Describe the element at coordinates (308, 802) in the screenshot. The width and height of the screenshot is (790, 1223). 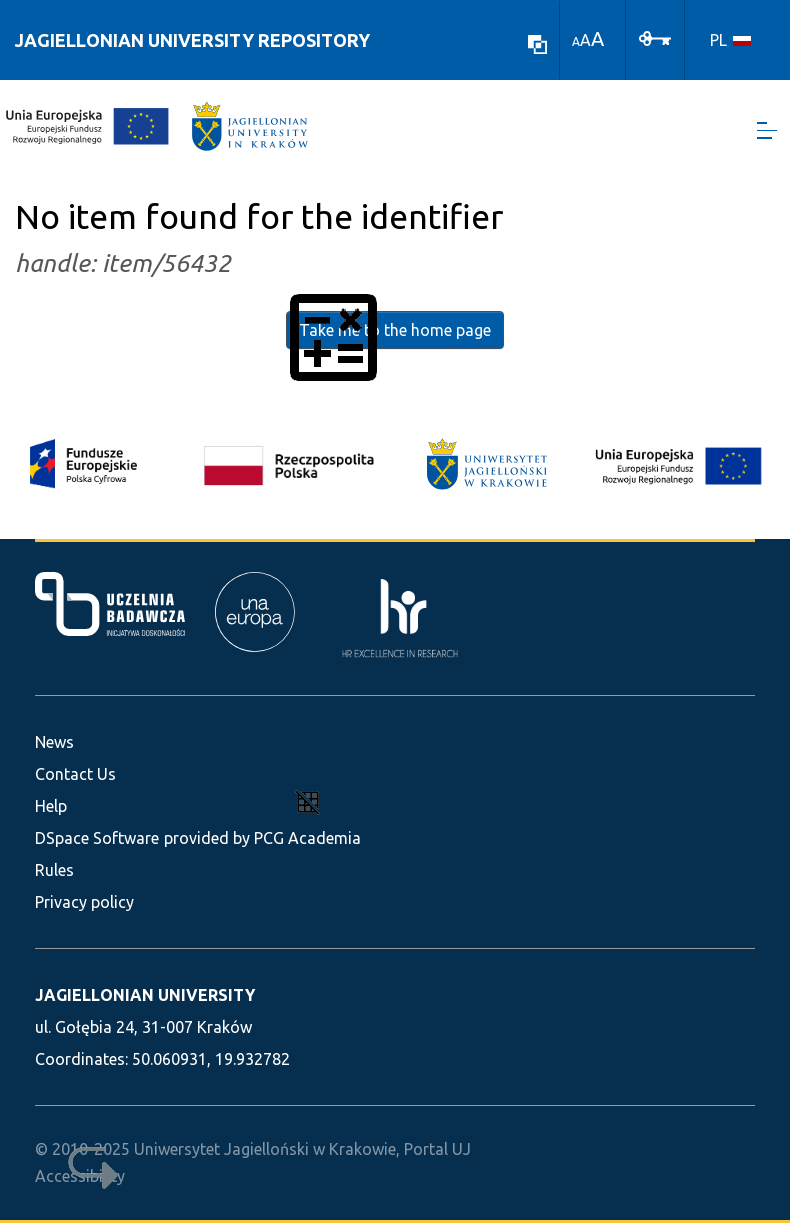
I see `disable grid view` at that location.